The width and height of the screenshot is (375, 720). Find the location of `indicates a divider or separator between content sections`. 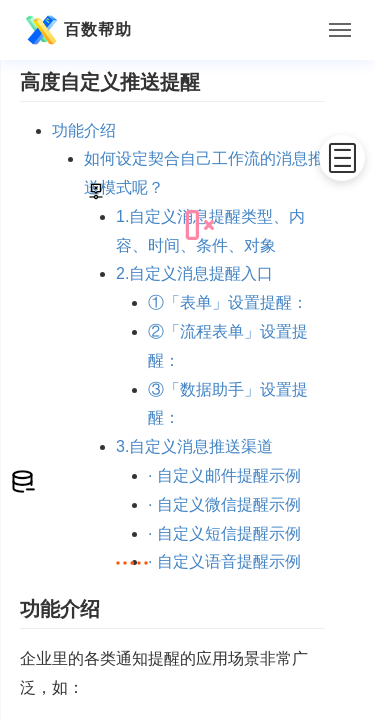

indicates a divider or separator between content sections is located at coordinates (132, 563).